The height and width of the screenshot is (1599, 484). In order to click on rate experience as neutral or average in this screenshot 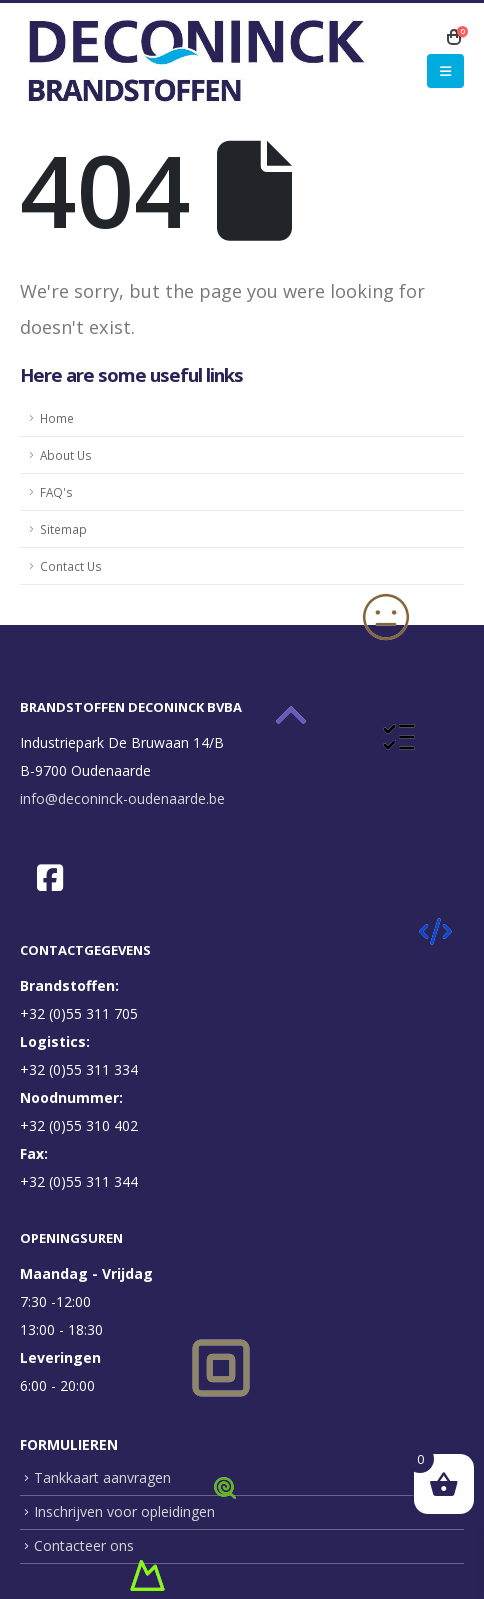, I will do `click(386, 617)`.